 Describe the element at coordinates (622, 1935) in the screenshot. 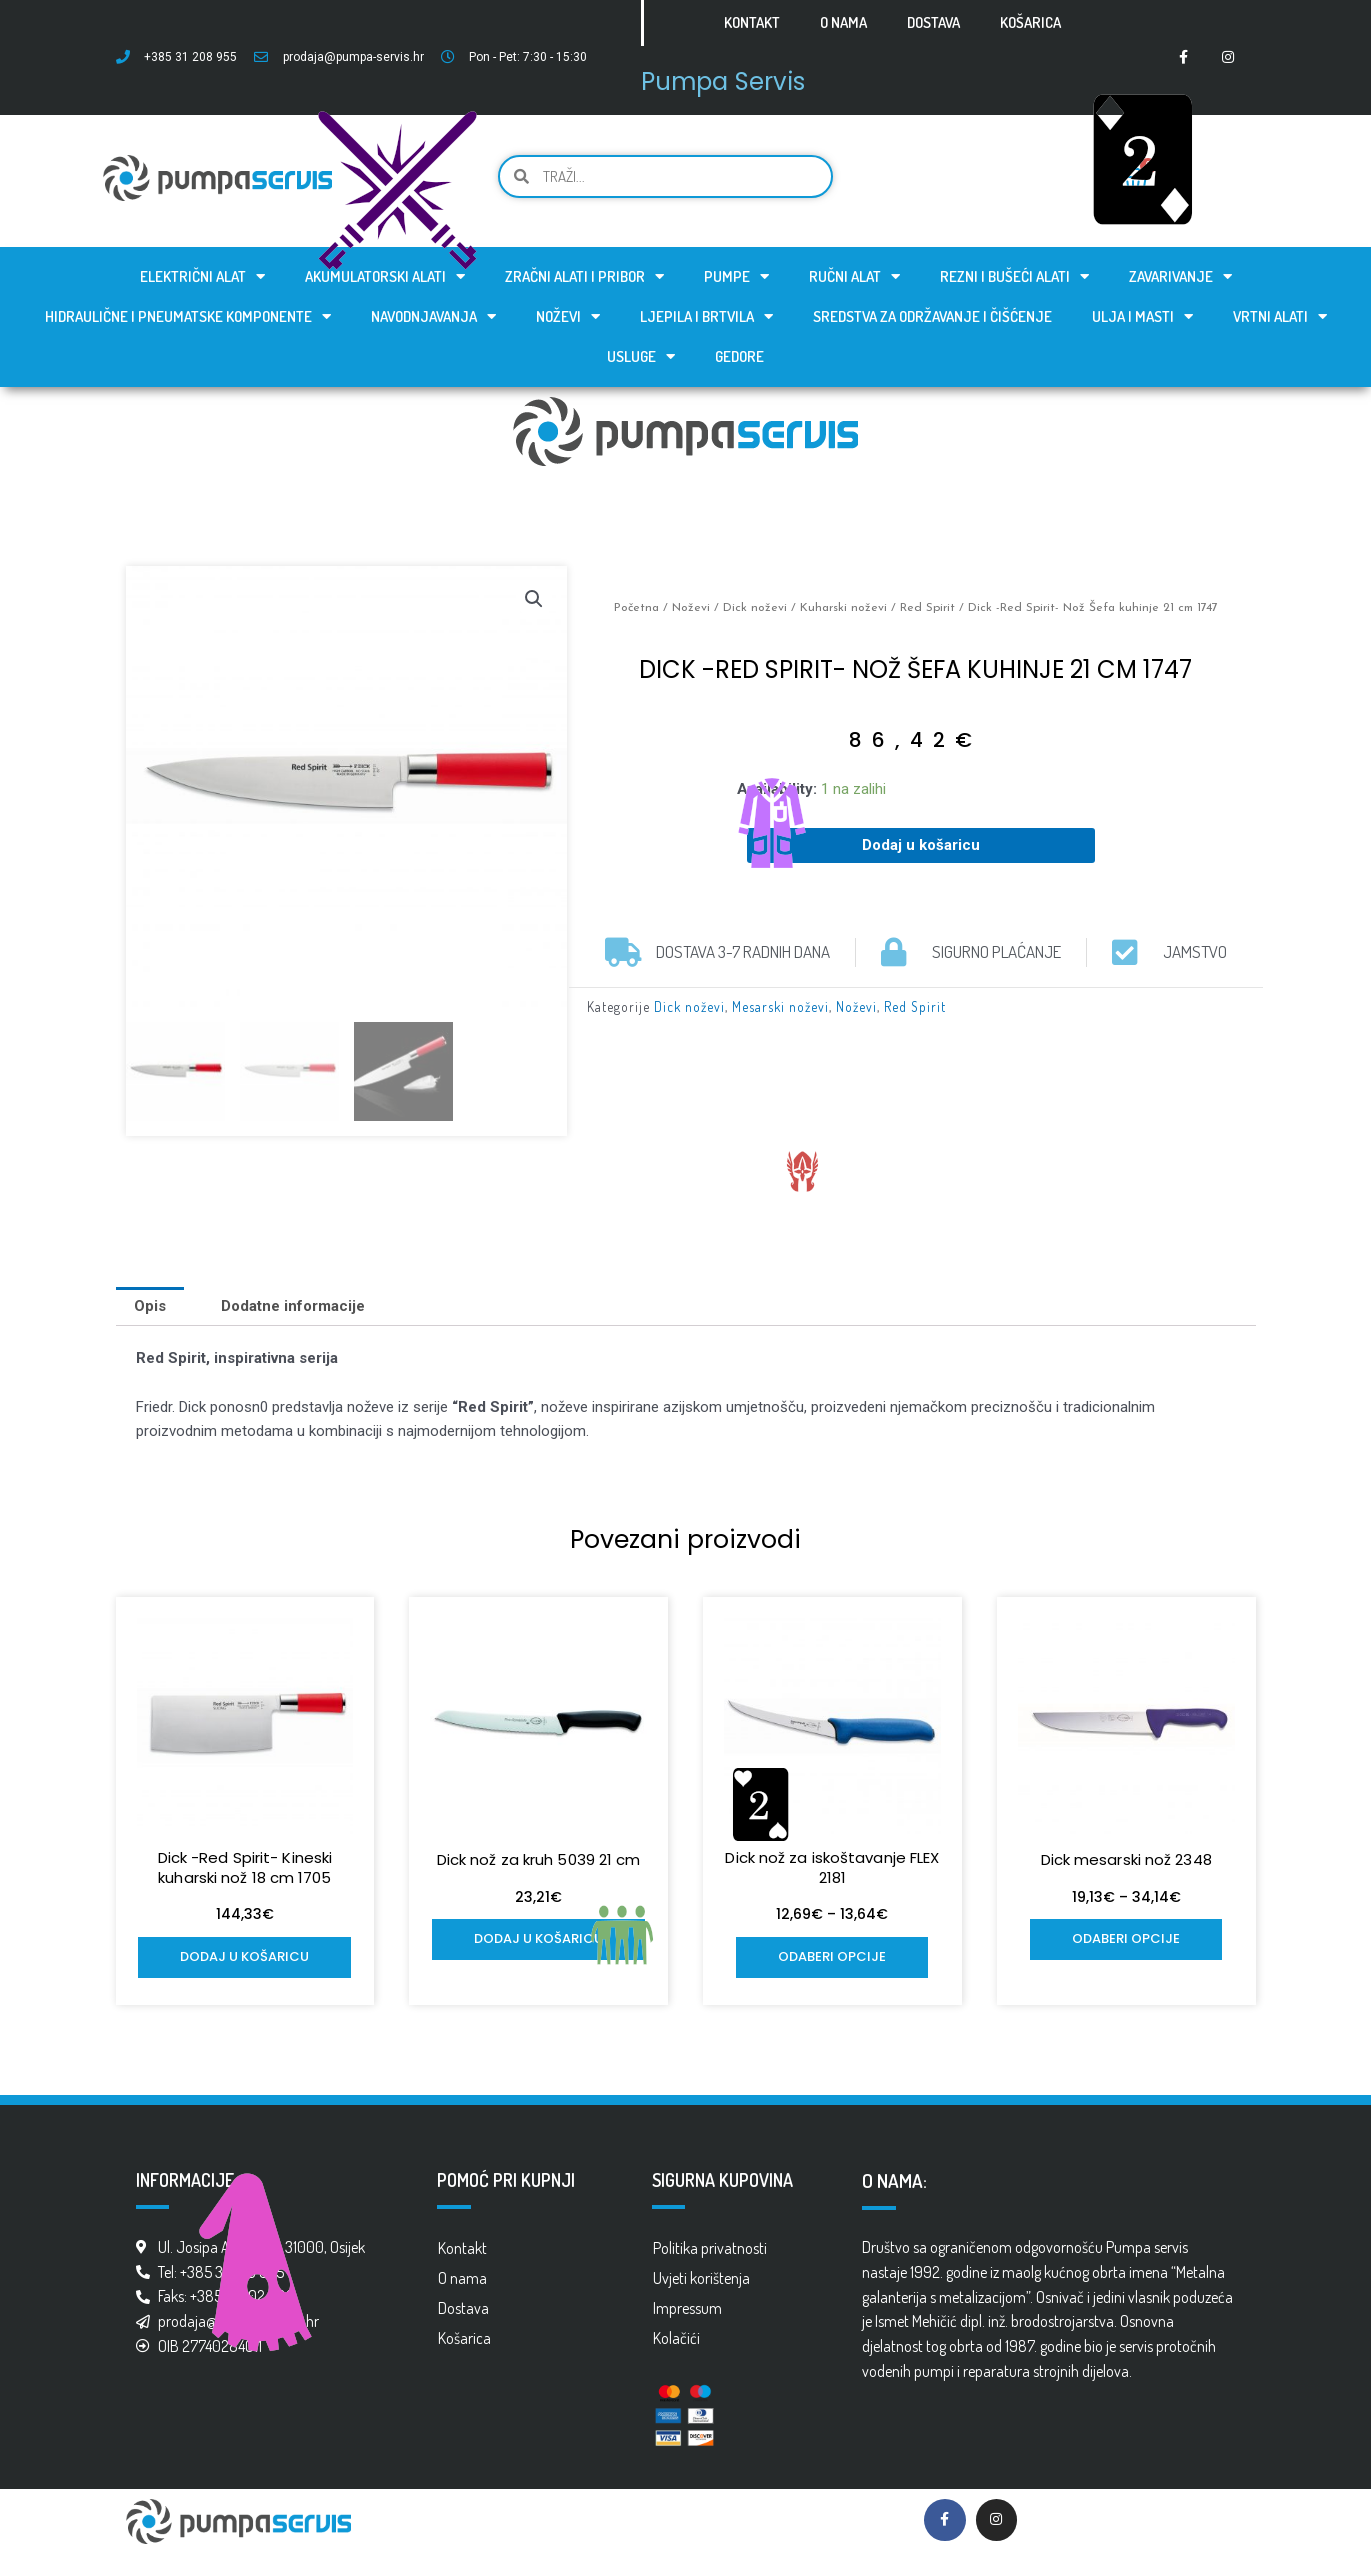

I see `view your friends list` at that location.